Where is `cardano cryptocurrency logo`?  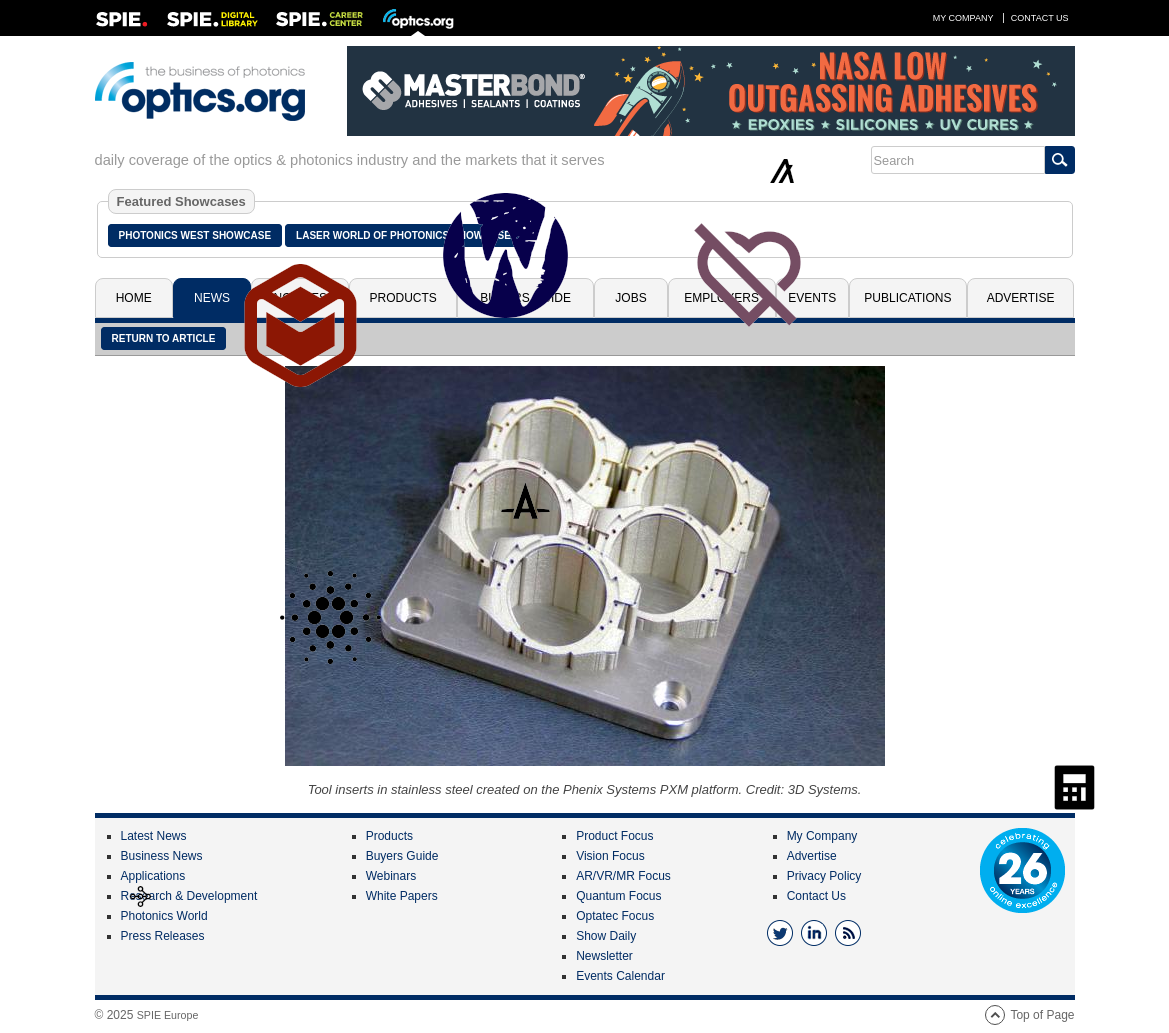
cardano cryptocurrency logo is located at coordinates (330, 617).